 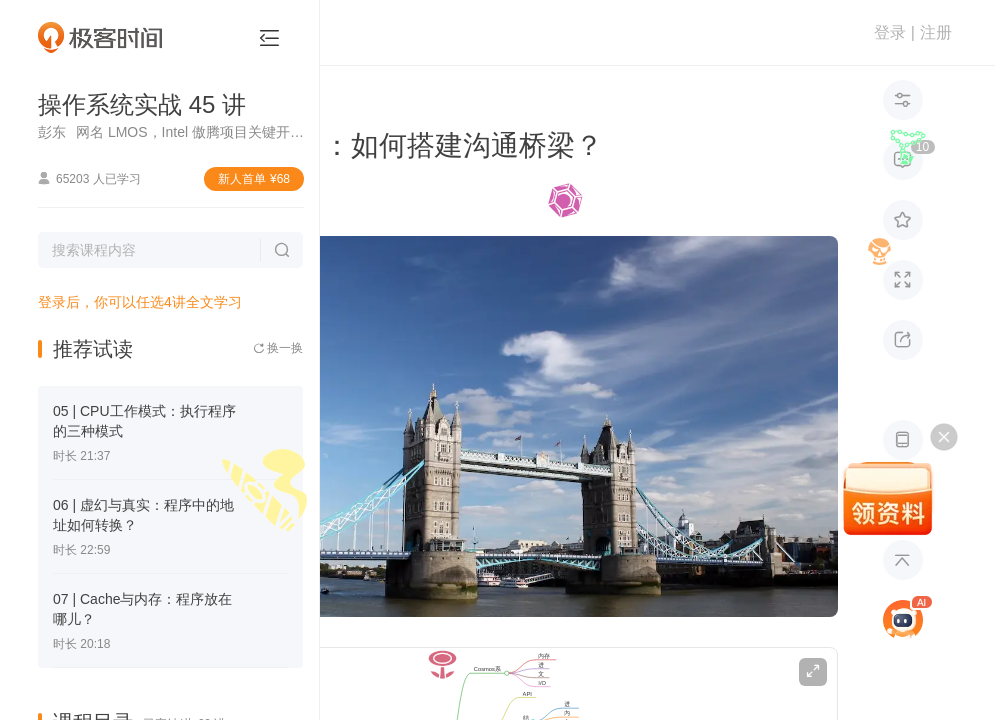 I want to click on access pirate or nautical themed game content, so click(x=879, y=251).